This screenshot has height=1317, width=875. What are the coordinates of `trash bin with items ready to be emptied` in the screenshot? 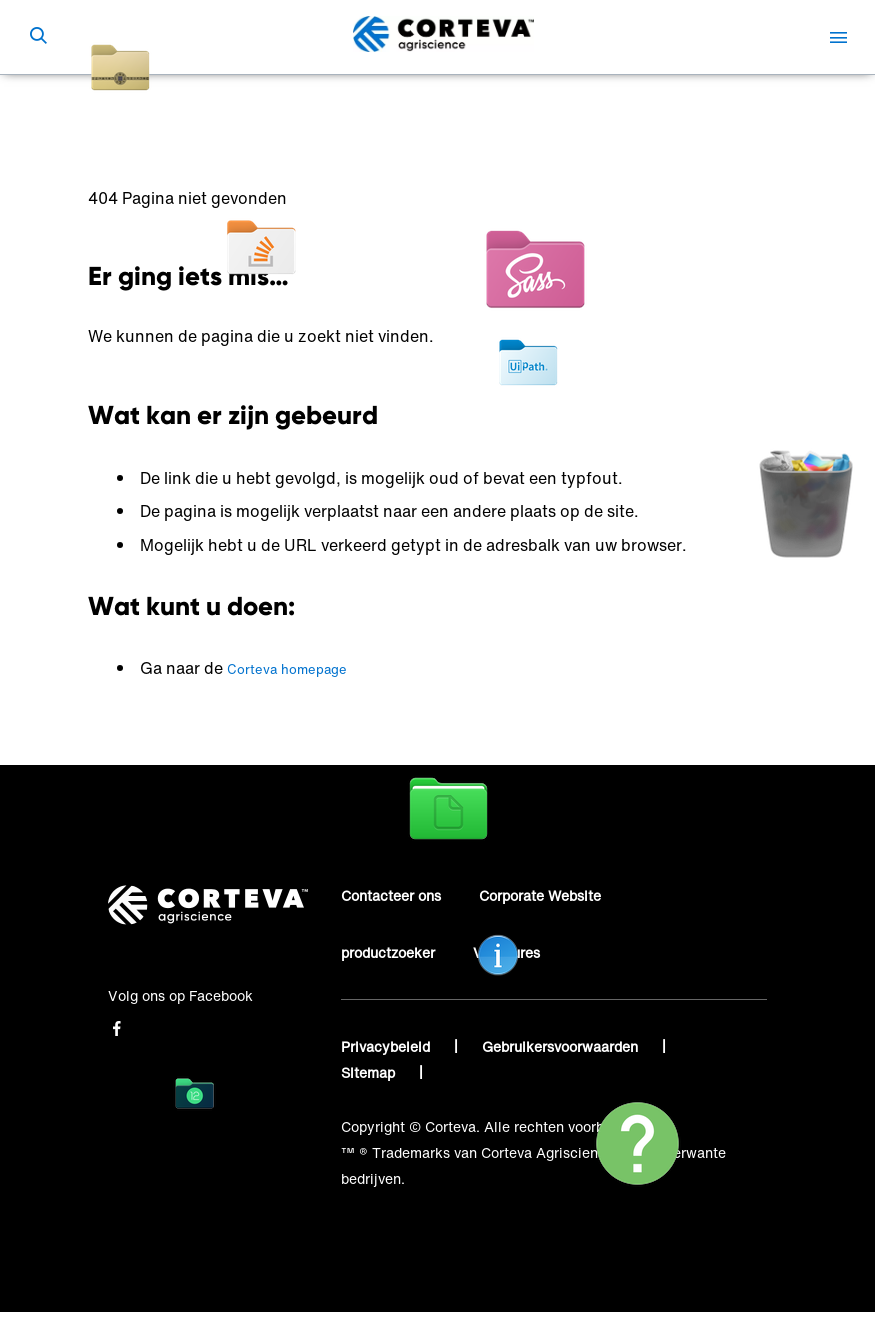 It's located at (806, 505).